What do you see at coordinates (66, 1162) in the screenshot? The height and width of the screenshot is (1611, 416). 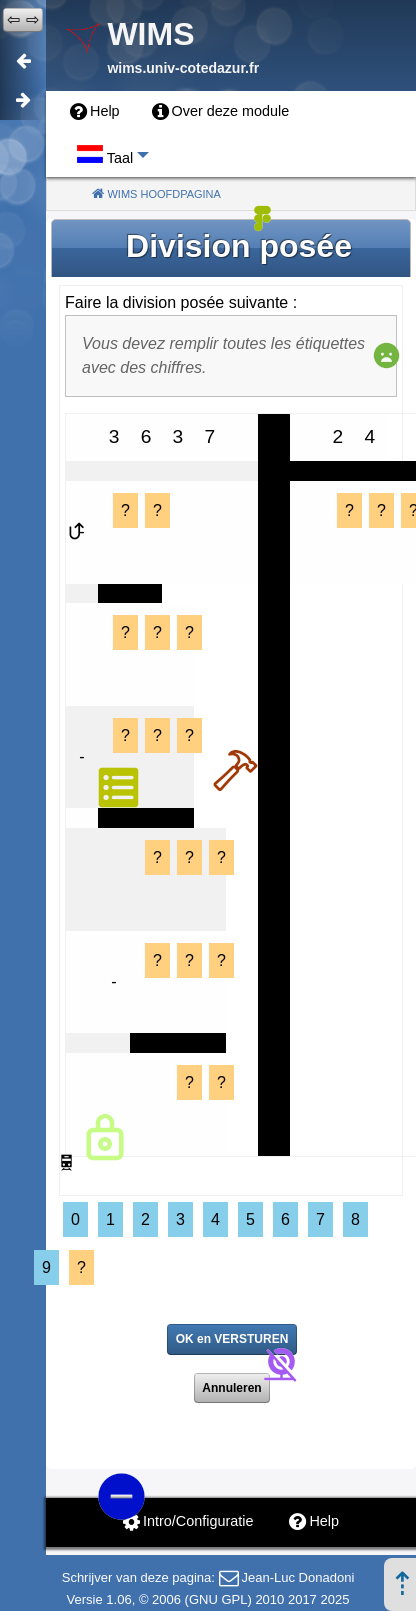 I see `view subway or metro transit options` at bounding box center [66, 1162].